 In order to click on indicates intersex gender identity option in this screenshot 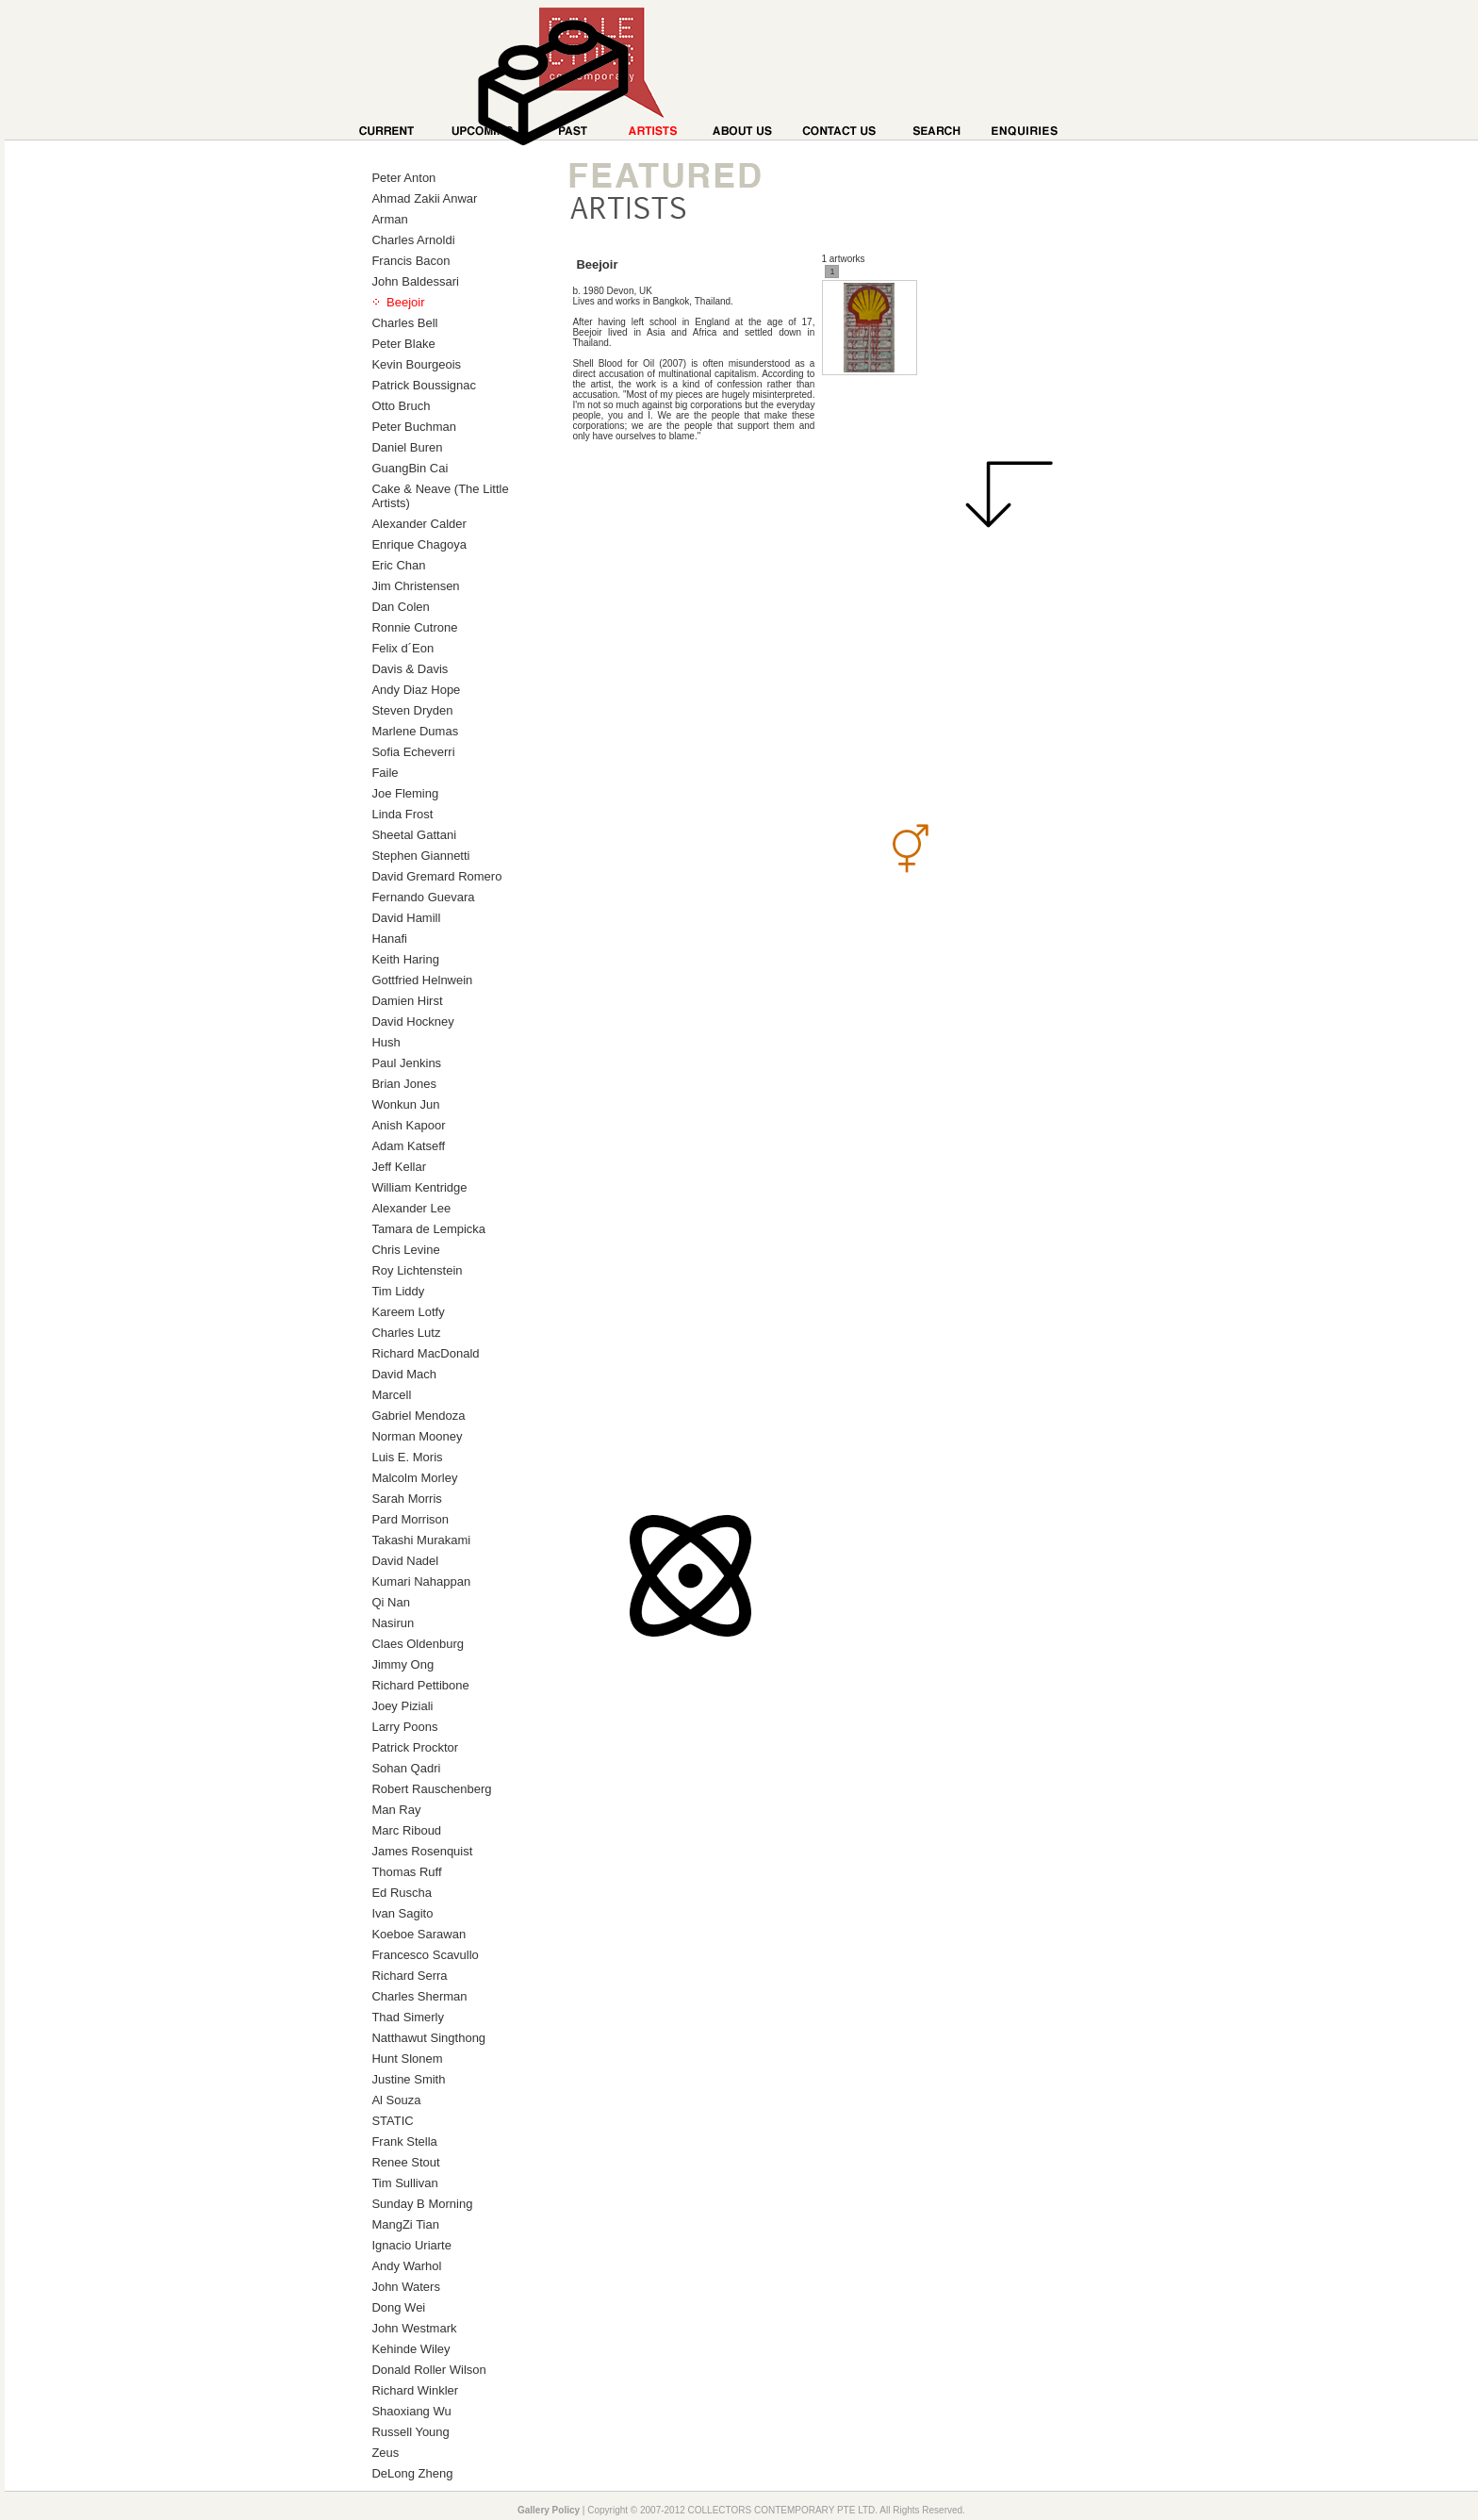, I will do `click(909, 848)`.